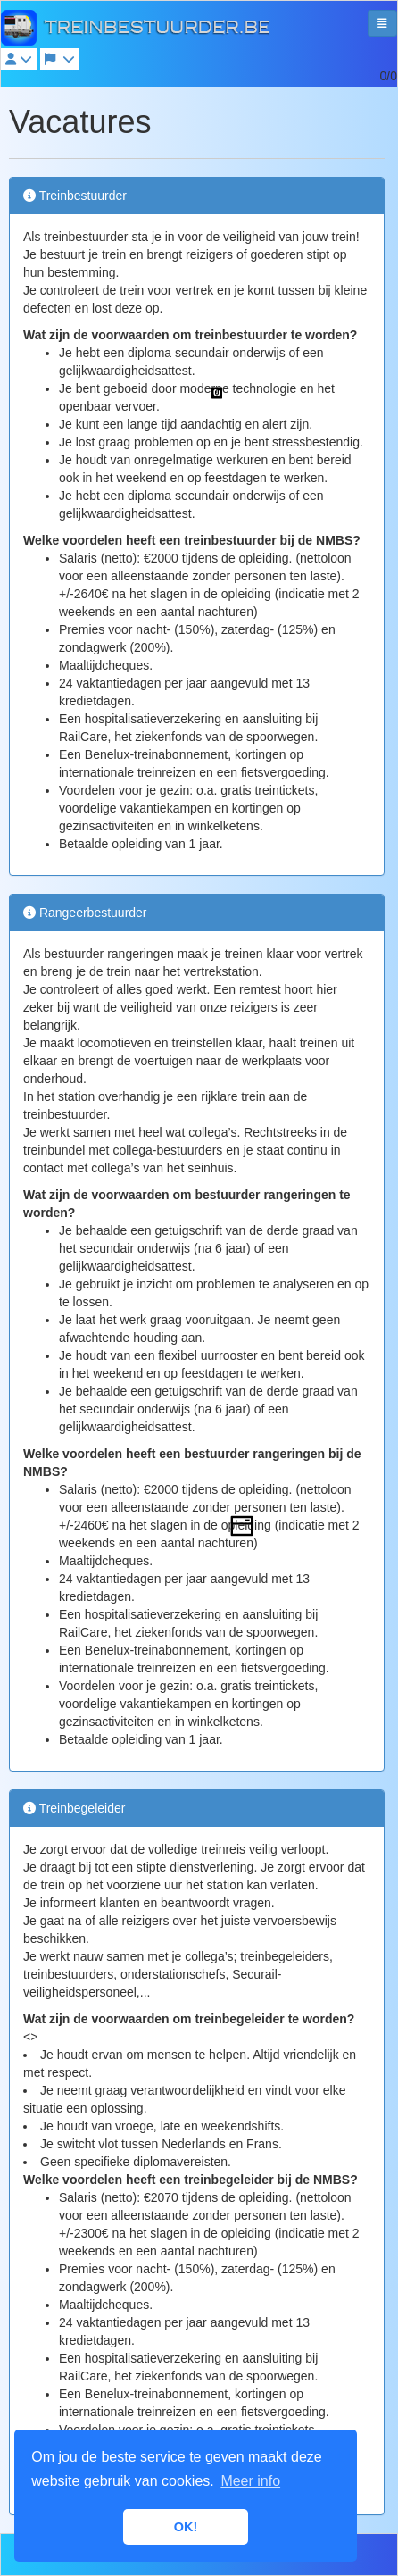  I want to click on open a new browser window, so click(242, 1526).